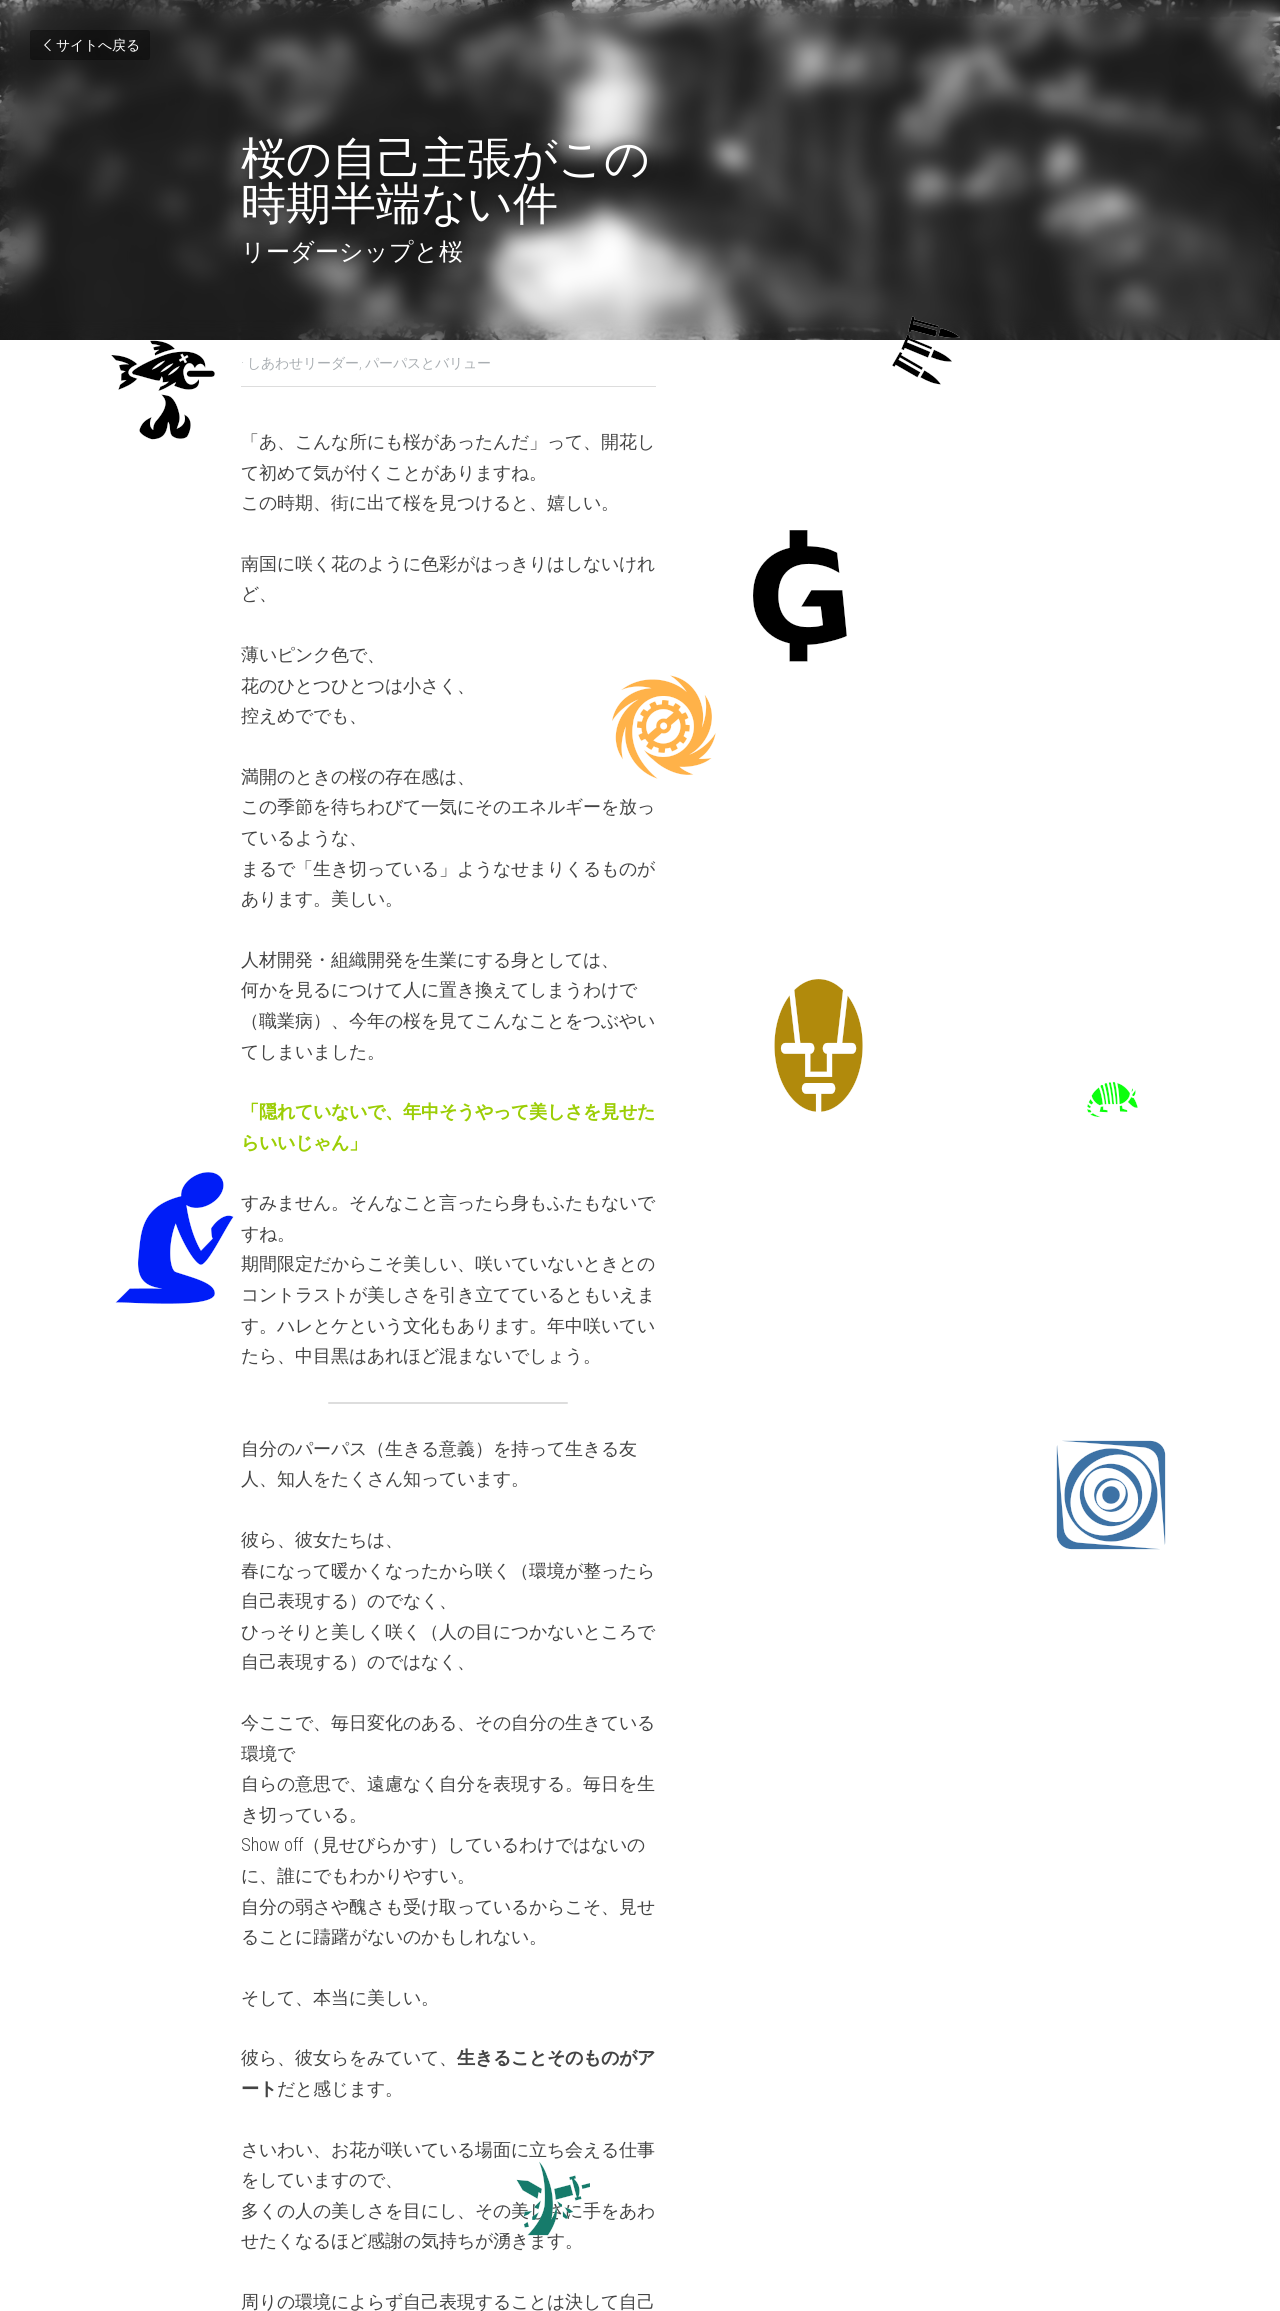  What do you see at coordinates (798, 595) in the screenshot?
I see `view your current credits balance` at bounding box center [798, 595].